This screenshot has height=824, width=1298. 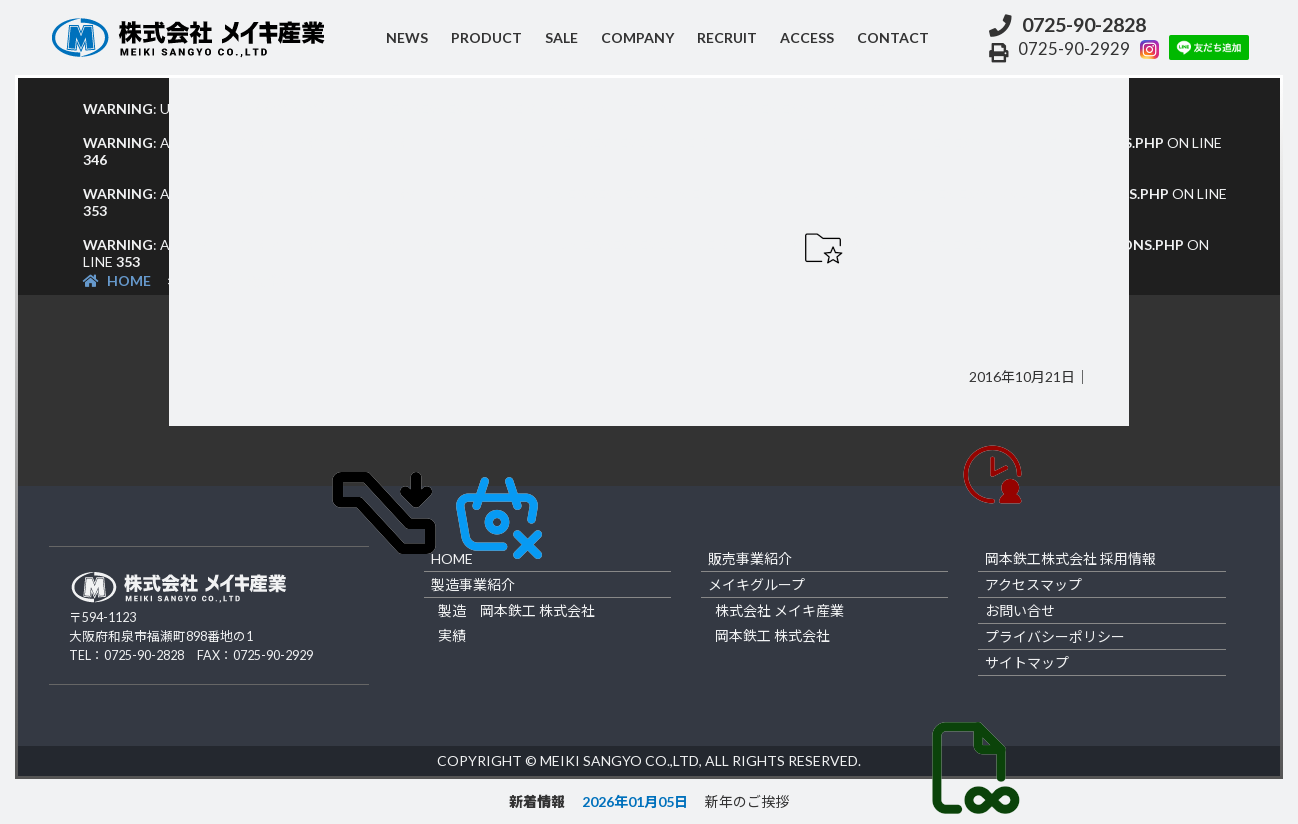 I want to click on remove item from basket, so click(x=497, y=514).